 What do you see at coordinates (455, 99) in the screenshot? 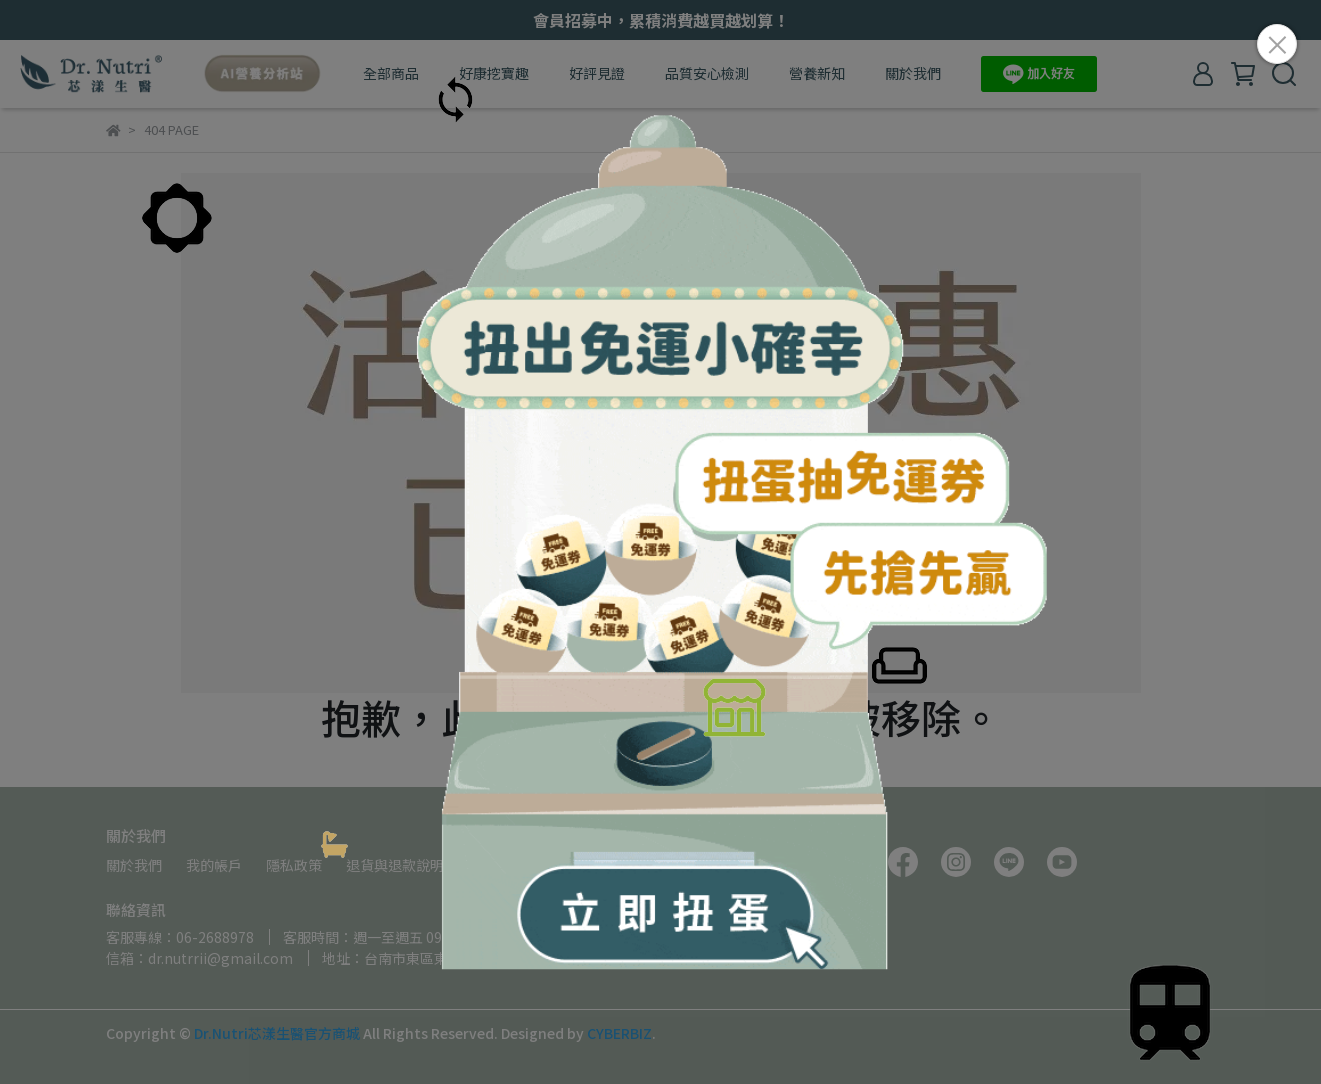
I see `enable repeat or loop playback` at bounding box center [455, 99].